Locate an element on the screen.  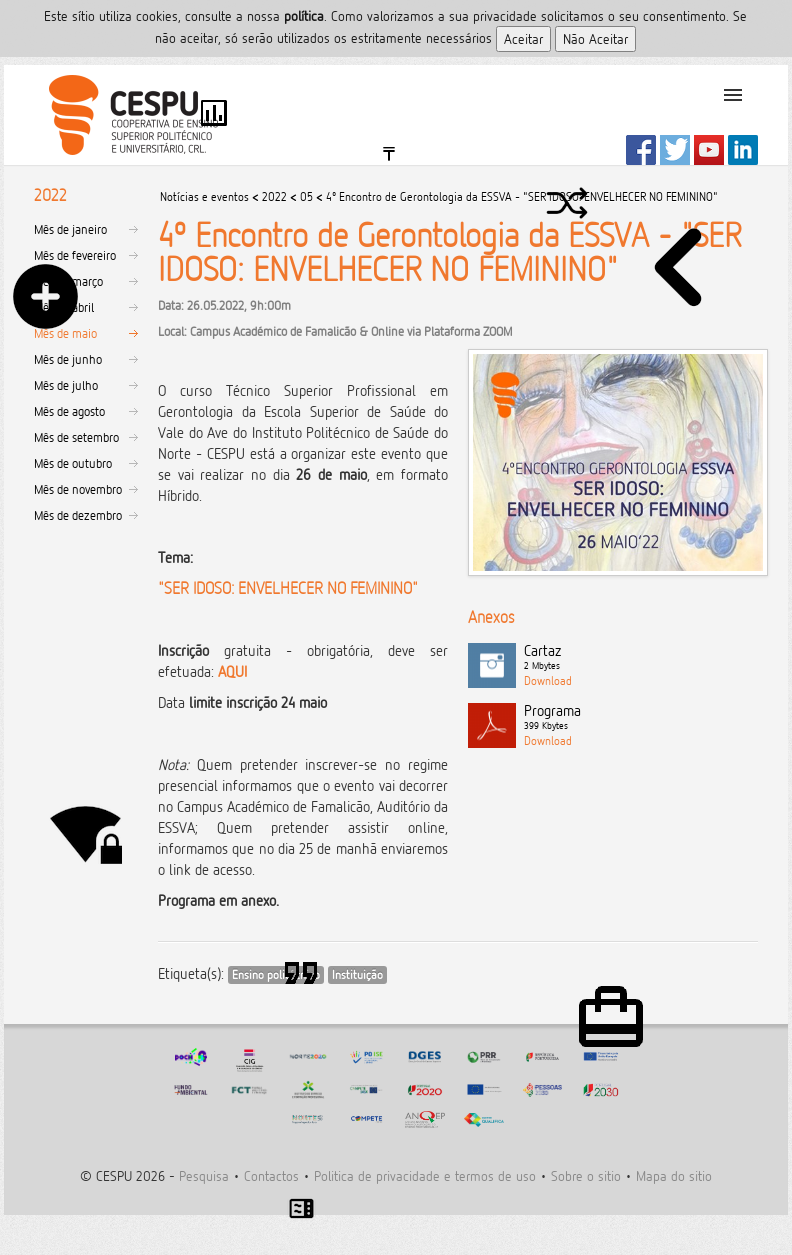
shuffle playback order is located at coordinates (567, 203).